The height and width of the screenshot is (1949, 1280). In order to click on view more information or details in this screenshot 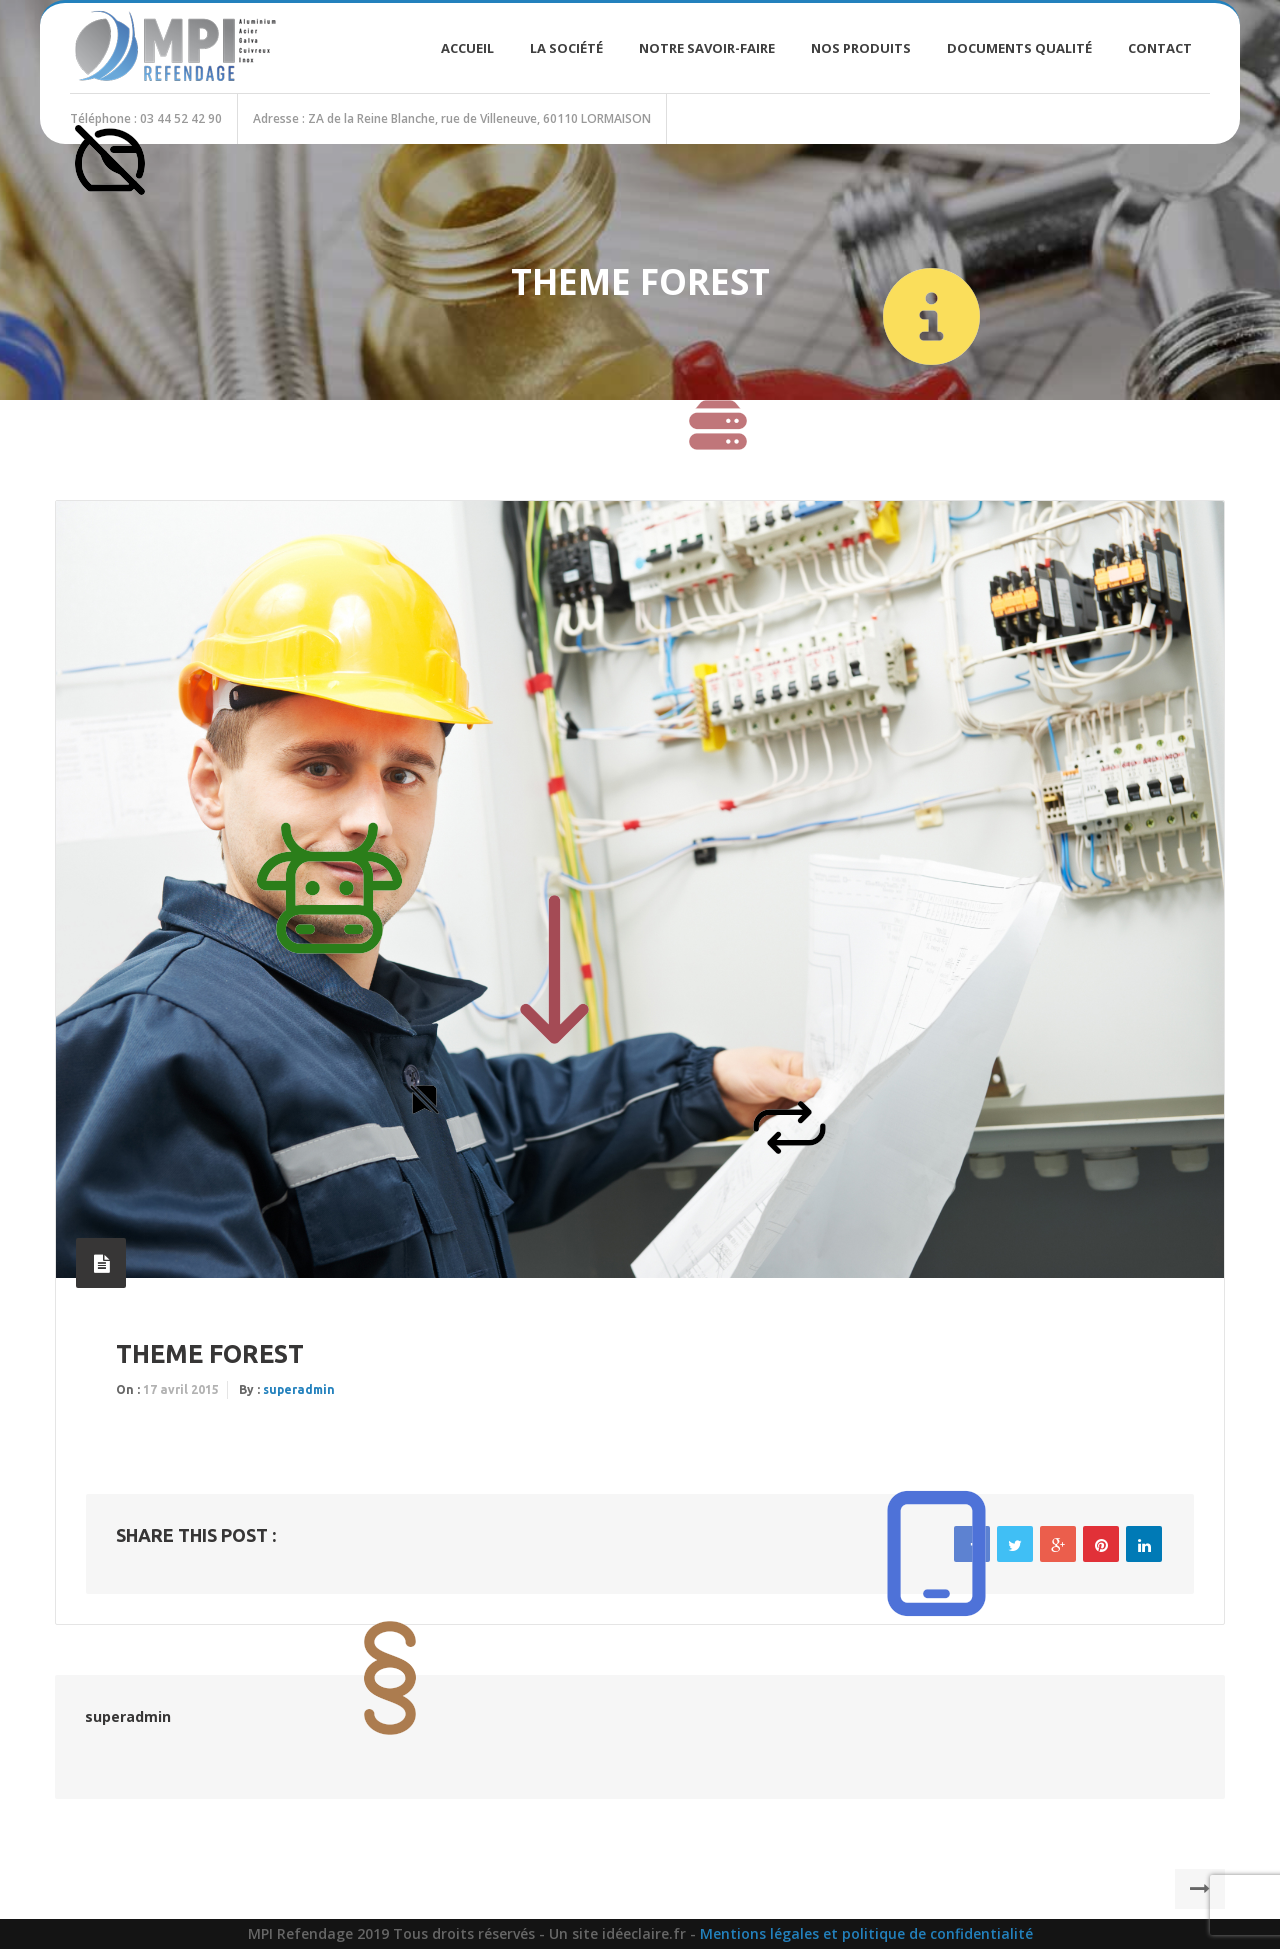, I will do `click(931, 316)`.